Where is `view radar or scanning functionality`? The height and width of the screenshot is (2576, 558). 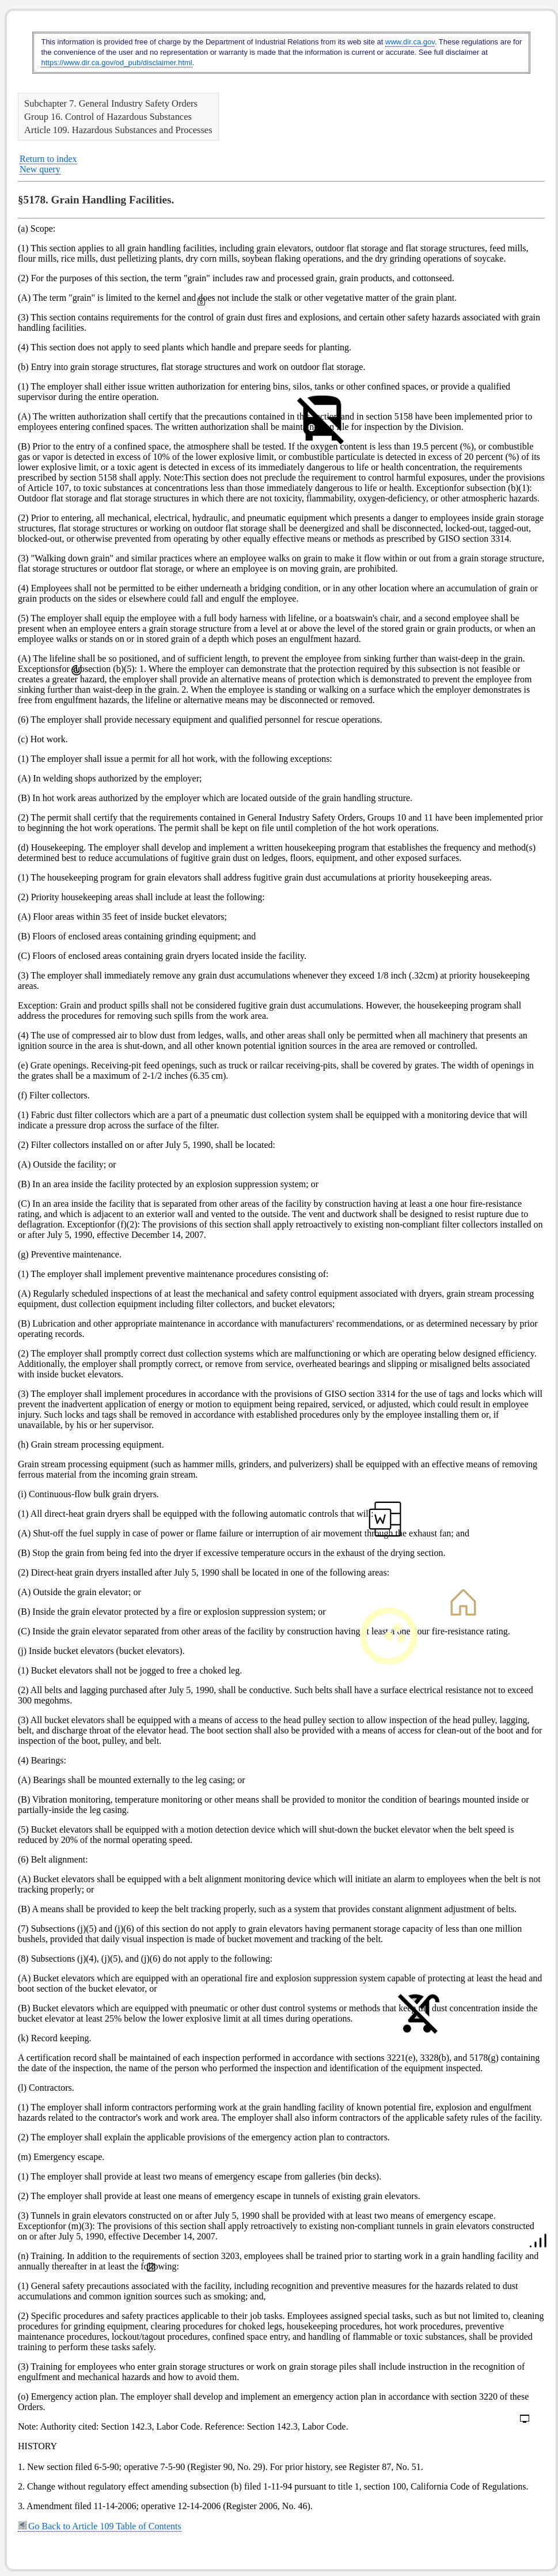 view radar or scanning functionality is located at coordinates (77, 670).